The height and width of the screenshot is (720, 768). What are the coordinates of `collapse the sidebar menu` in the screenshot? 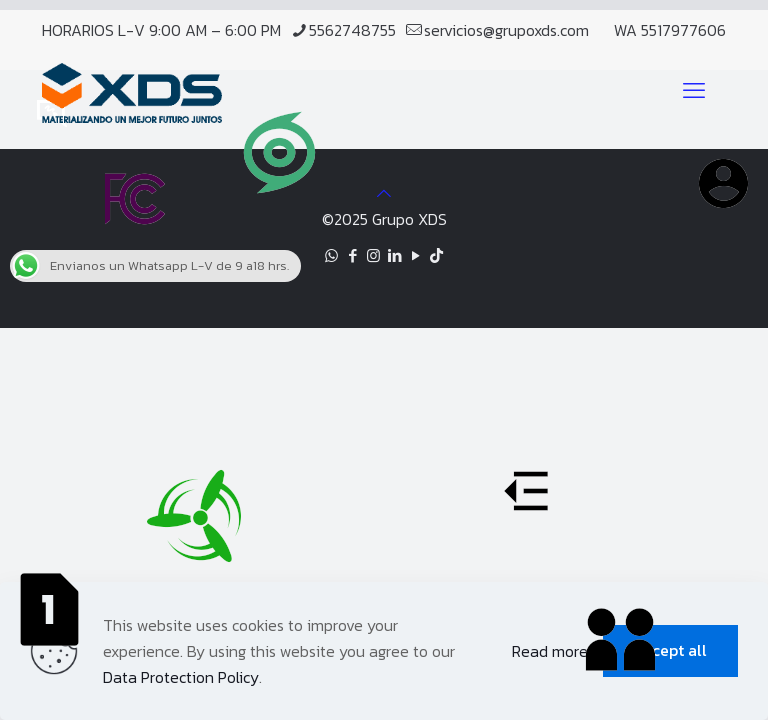 It's located at (526, 491).